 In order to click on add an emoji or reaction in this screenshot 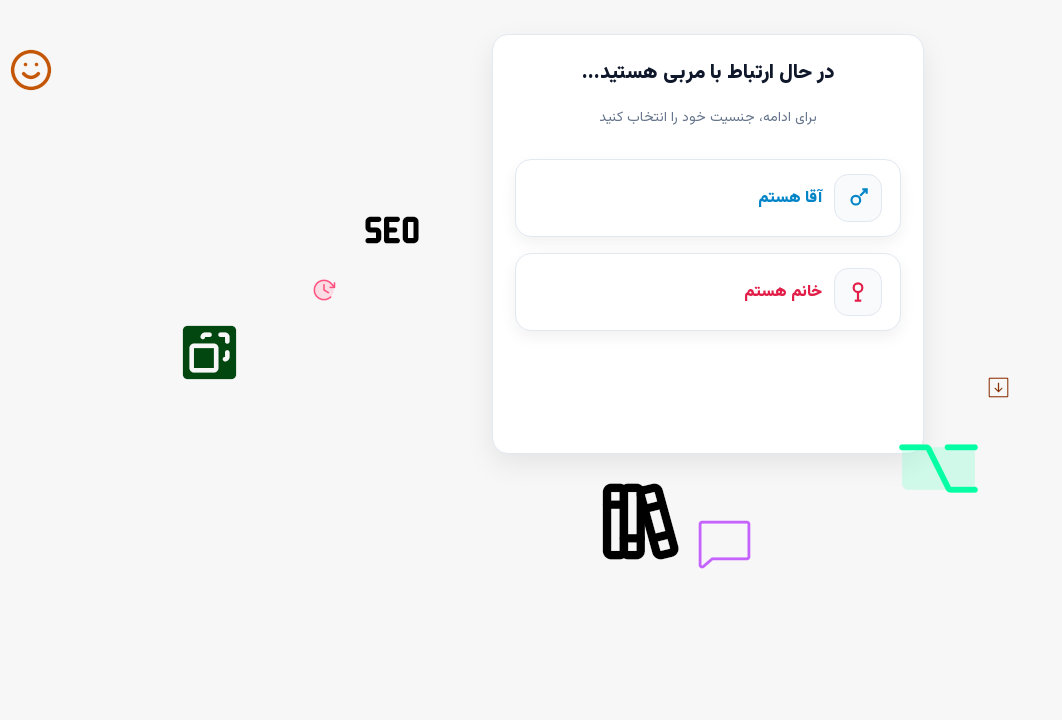, I will do `click(31, 70)`.